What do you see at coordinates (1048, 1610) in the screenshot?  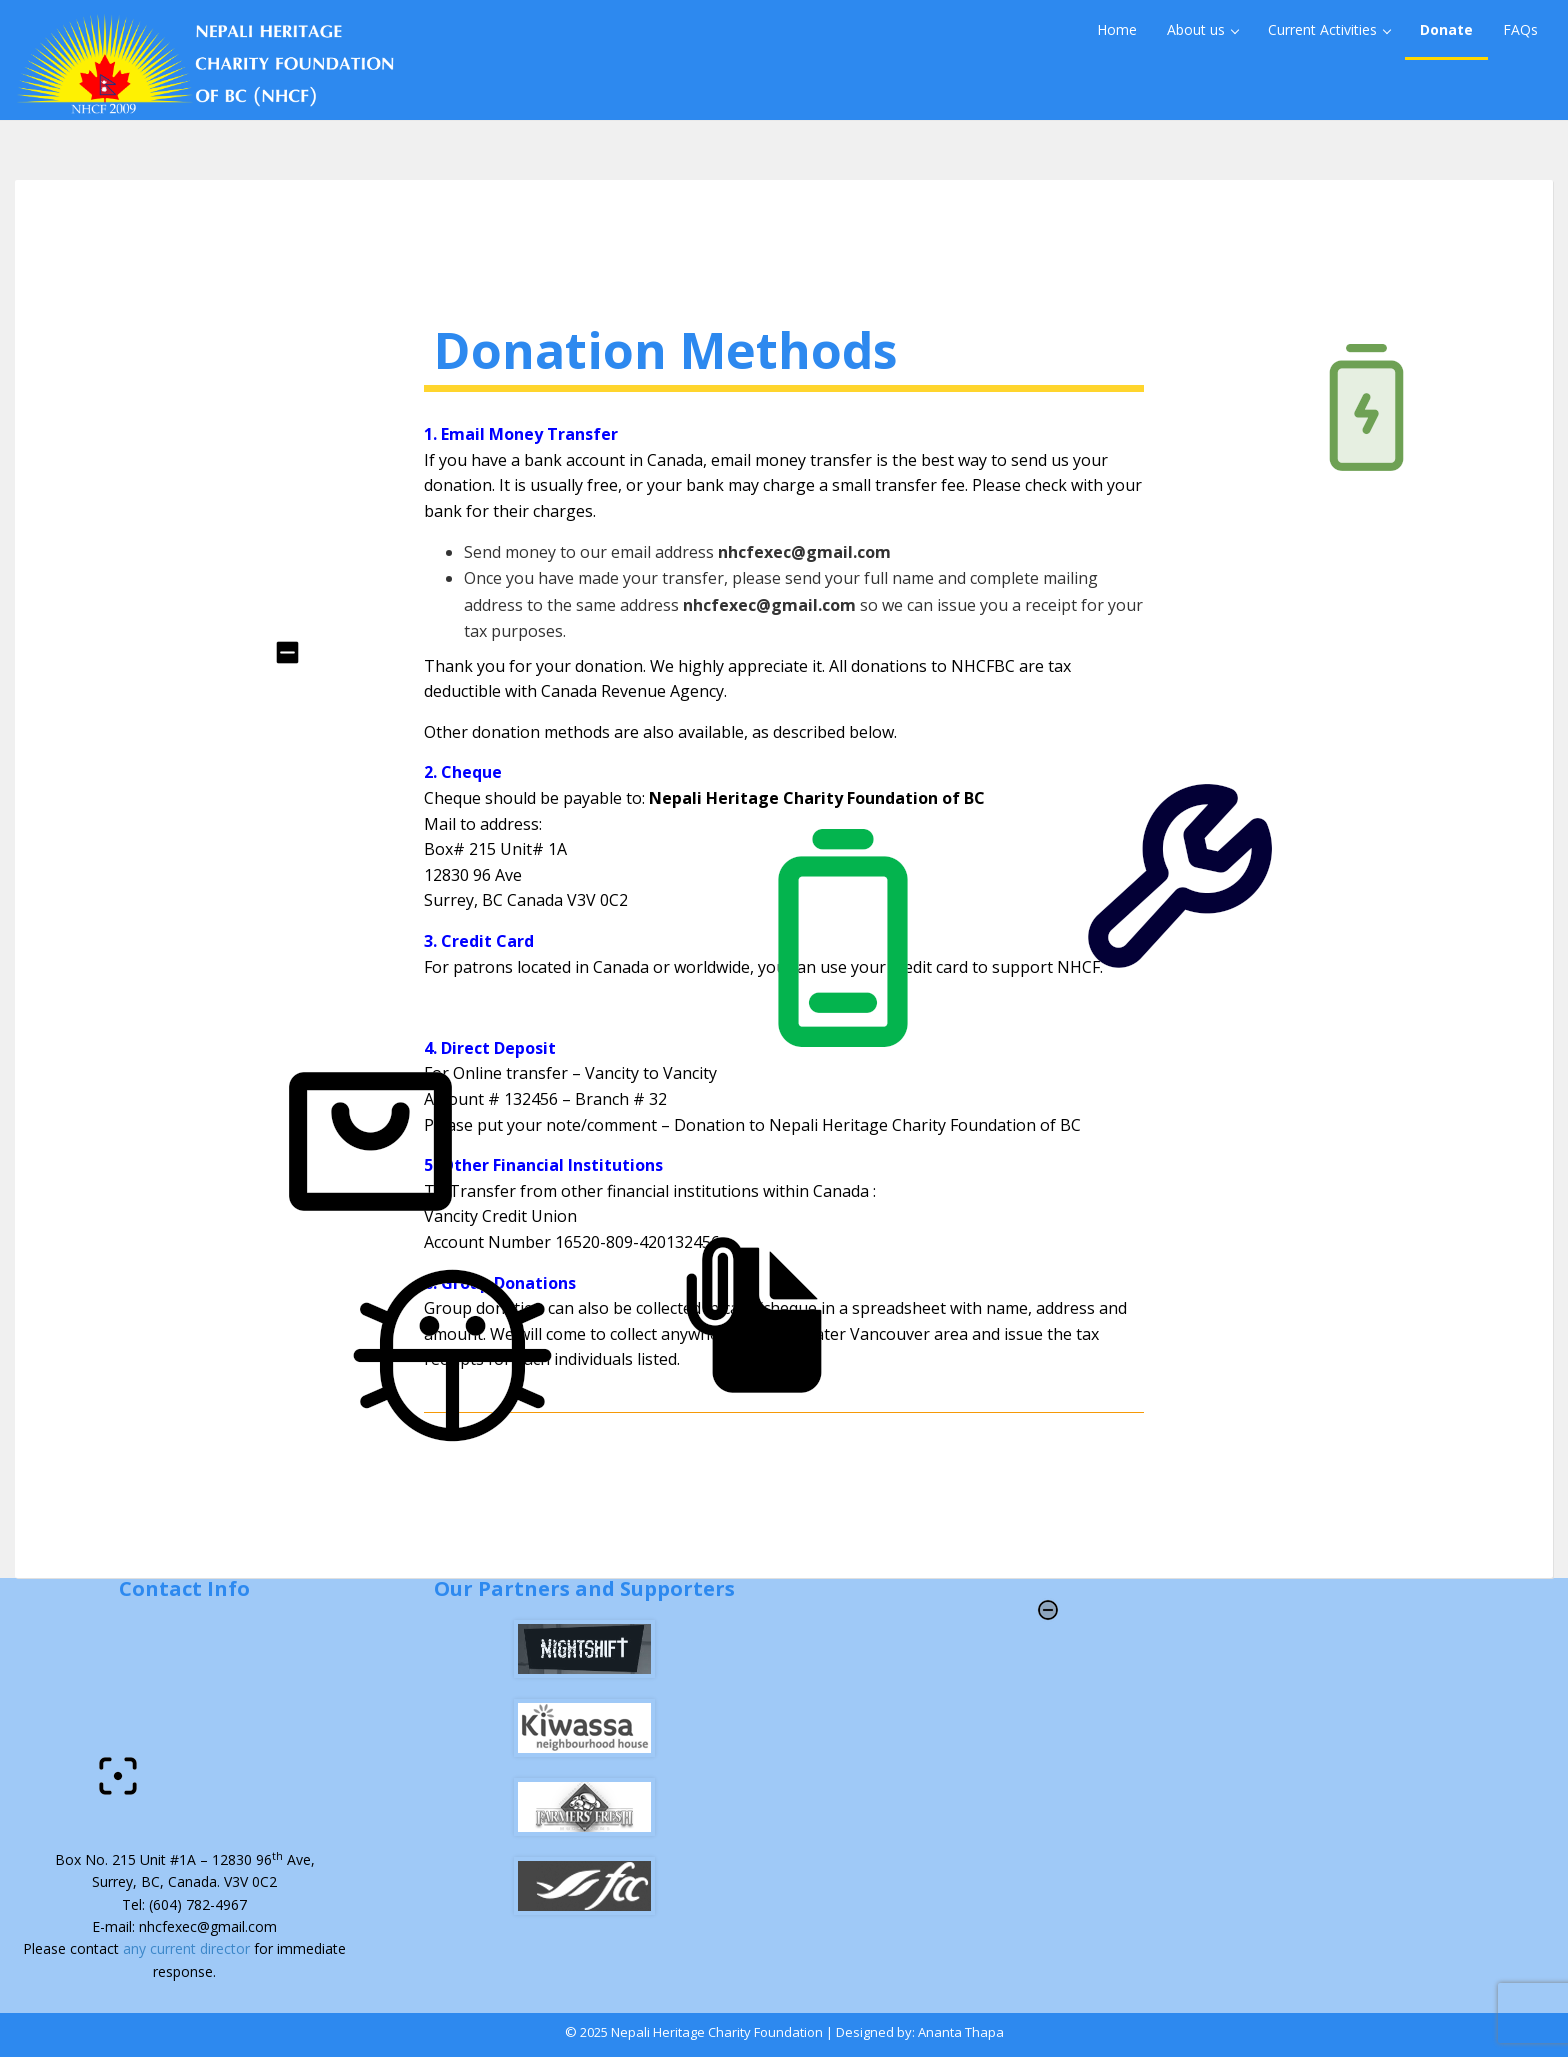 I see `do not disturb mode is enabled` at bounding box center [1048, 1610].